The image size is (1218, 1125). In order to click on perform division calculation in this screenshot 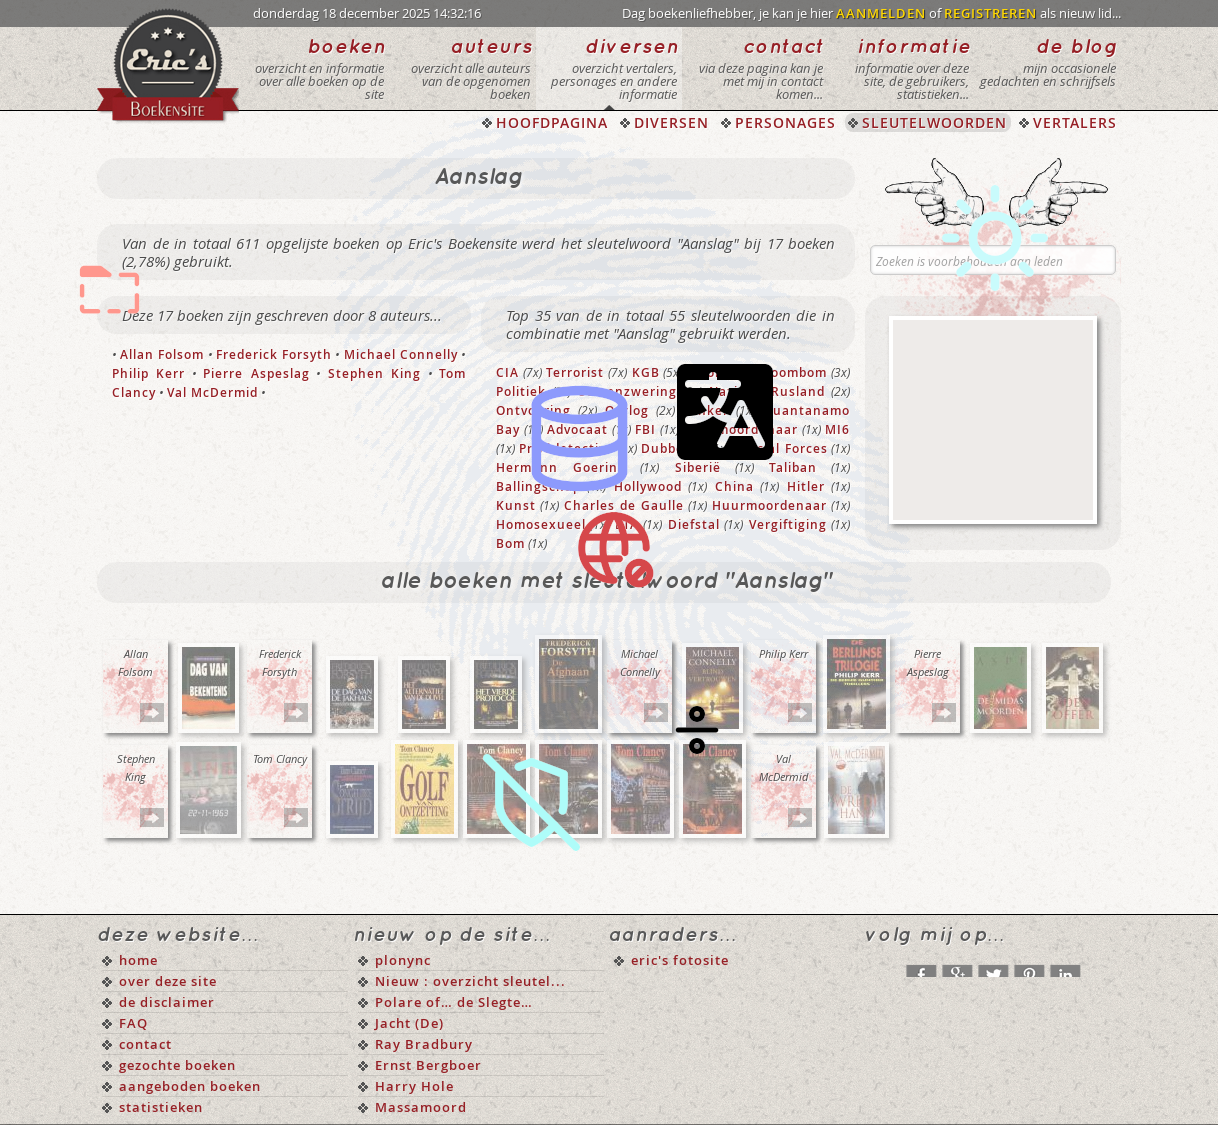, I will do `click(697, 730)`.